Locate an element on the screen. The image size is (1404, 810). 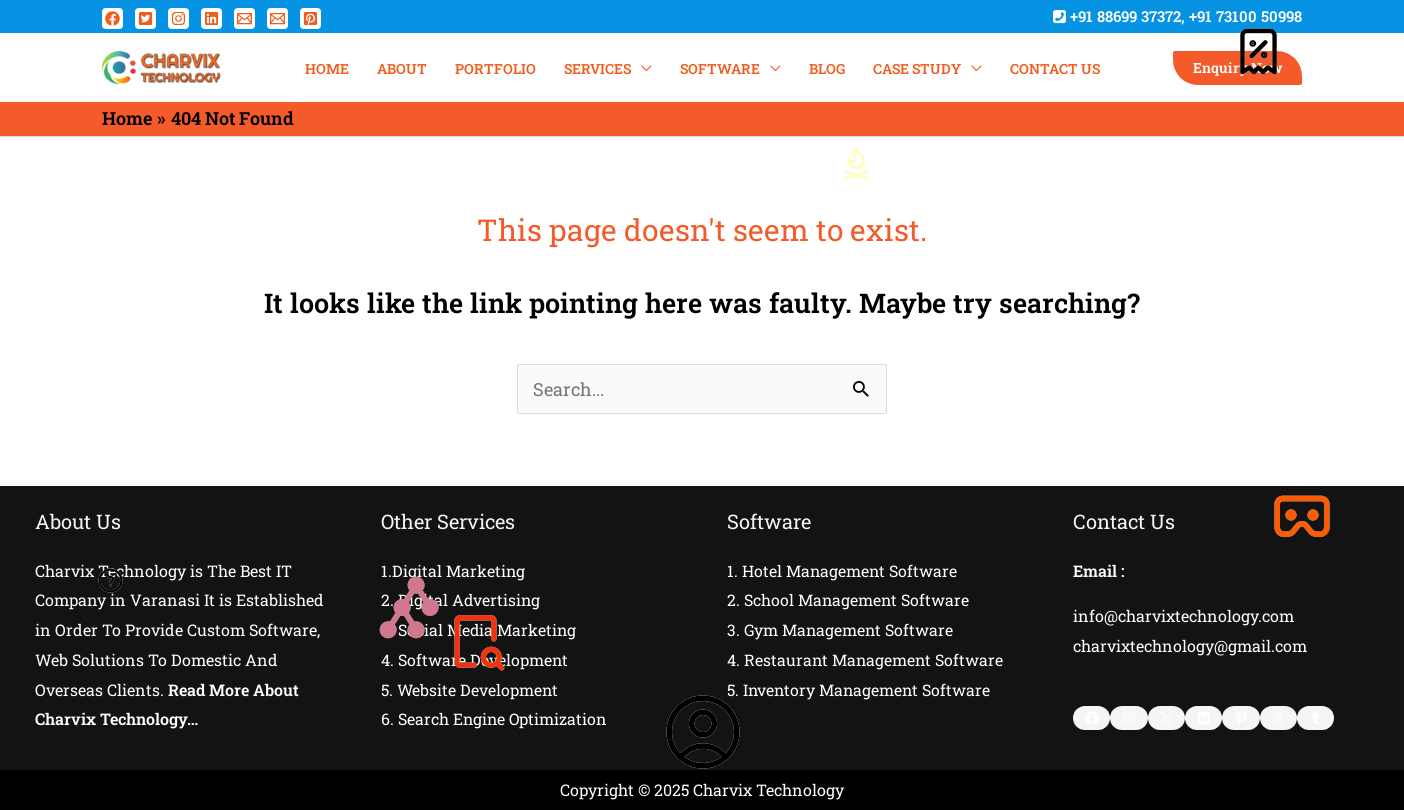
access help or support information is located at coordinates (110, 580).